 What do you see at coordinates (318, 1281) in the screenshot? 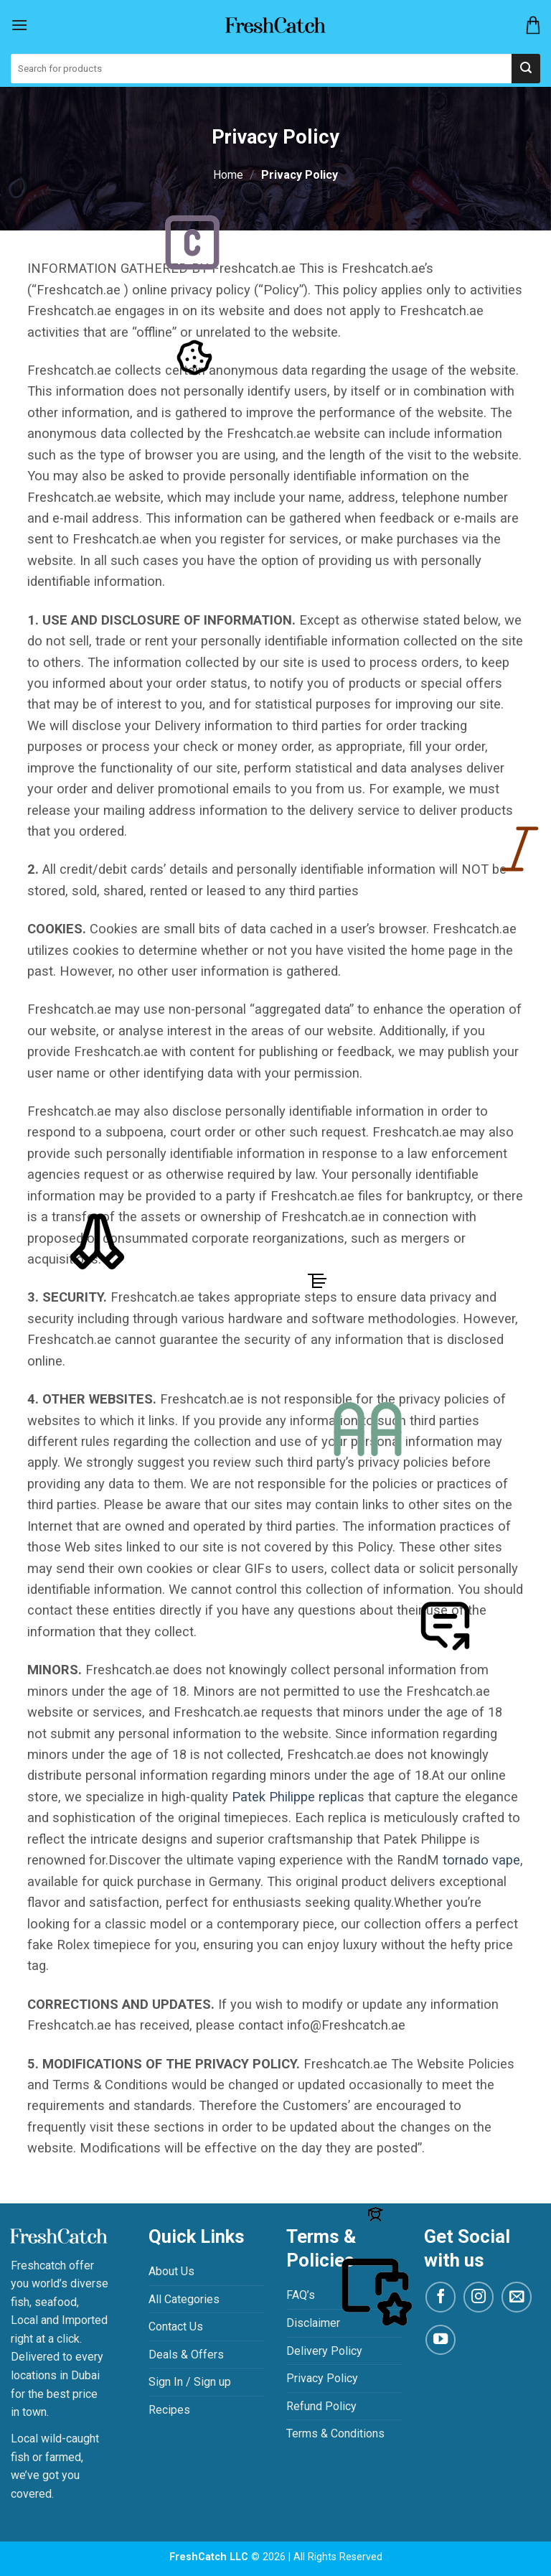
I see `view file explorer tree structure` at bounding box center [318, 1281].